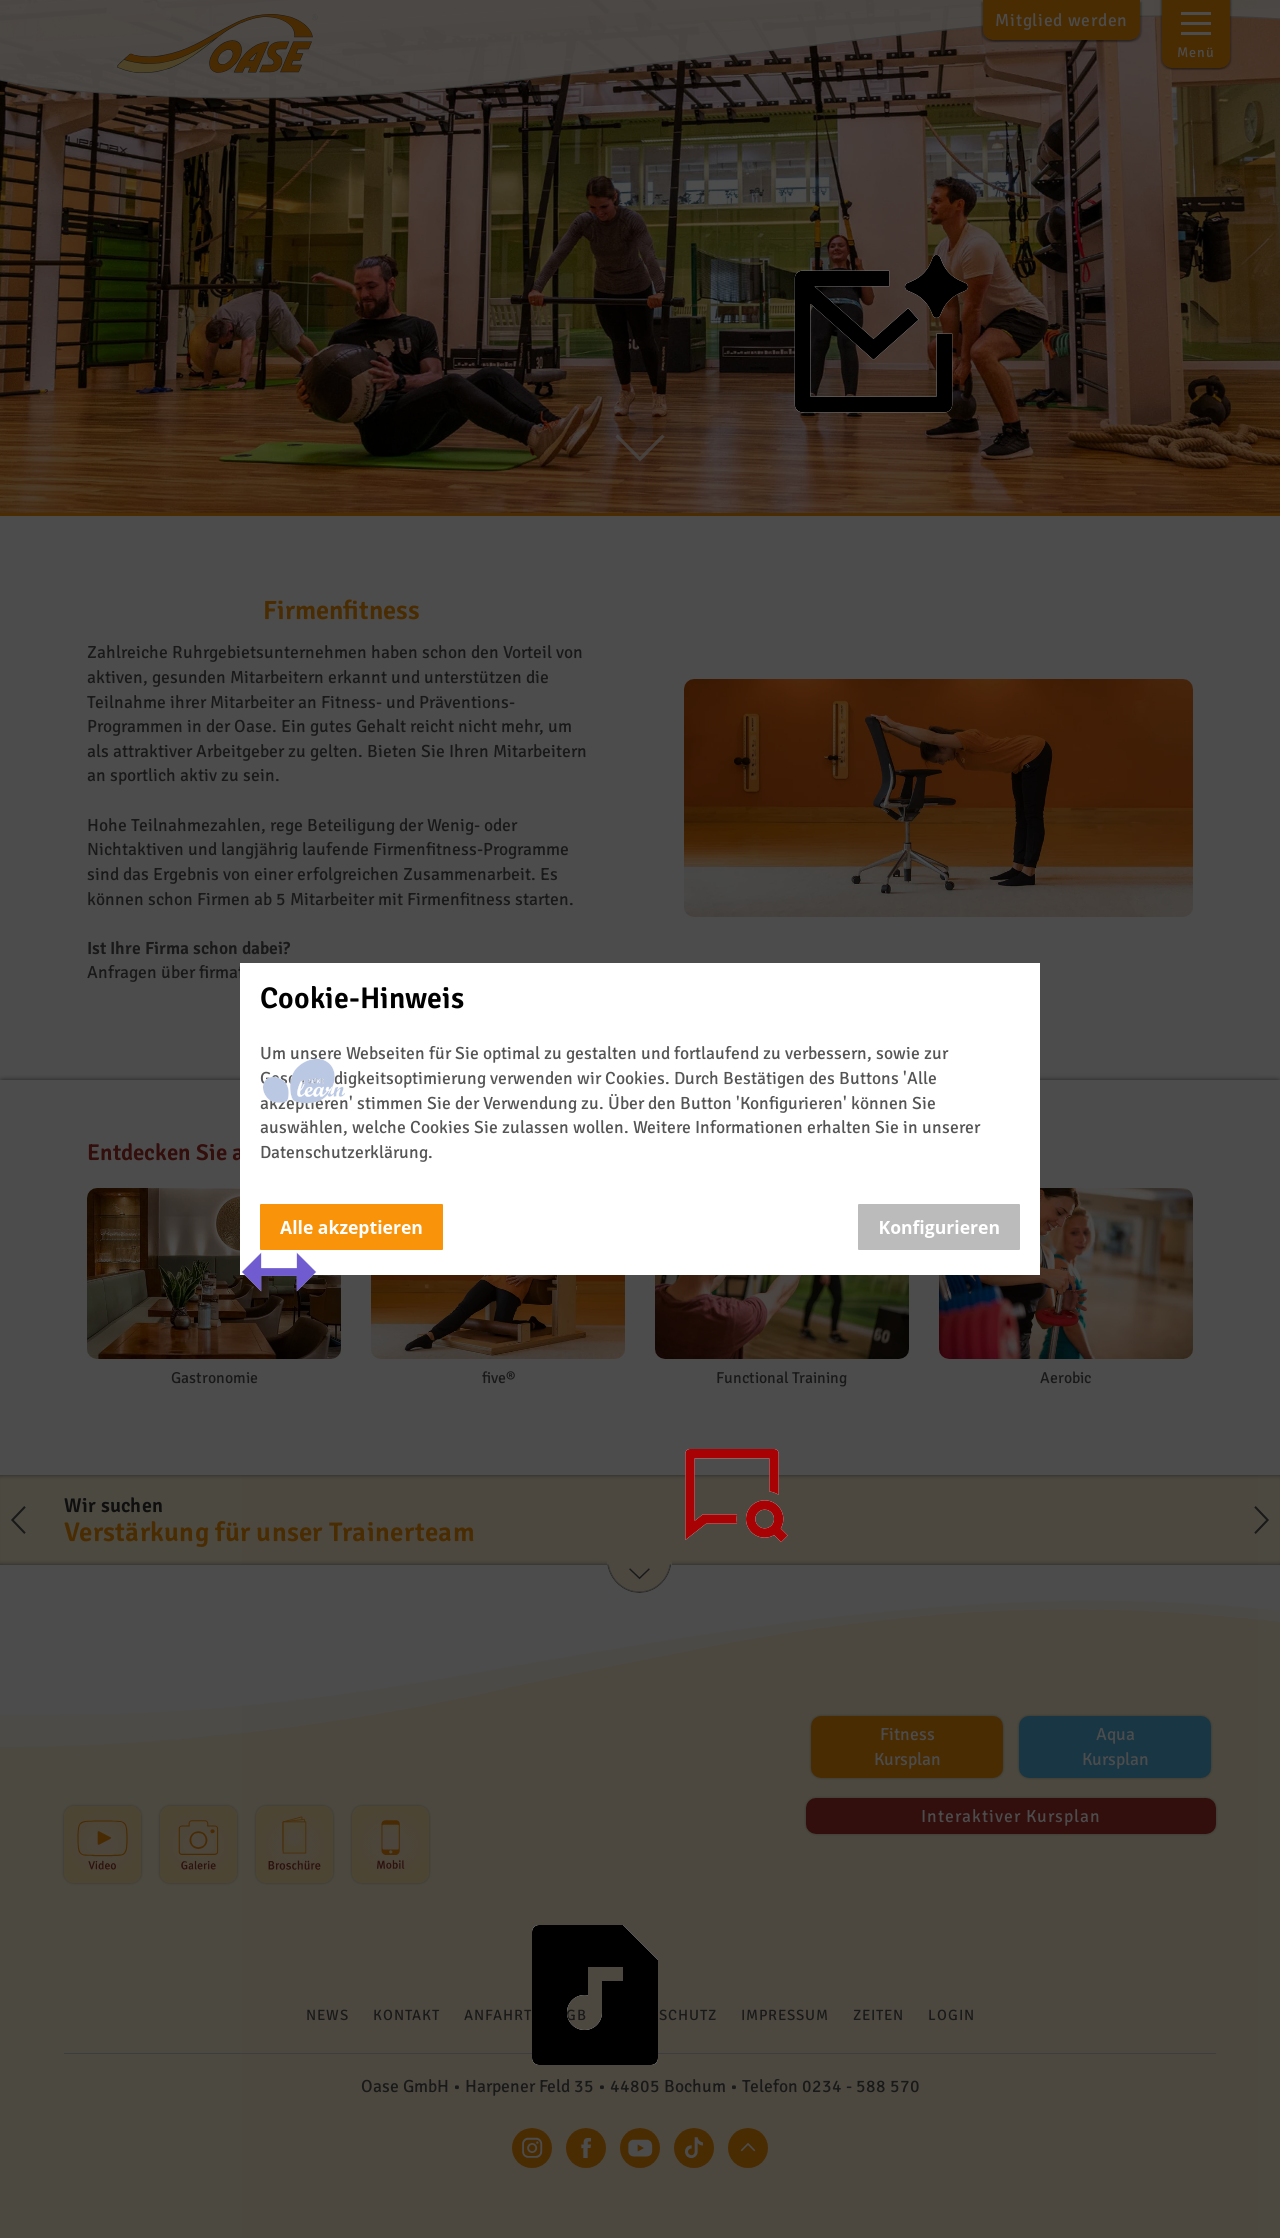 The image size is (1280, 2238). I want to click on expand content horizontally, so click(279, 1272).